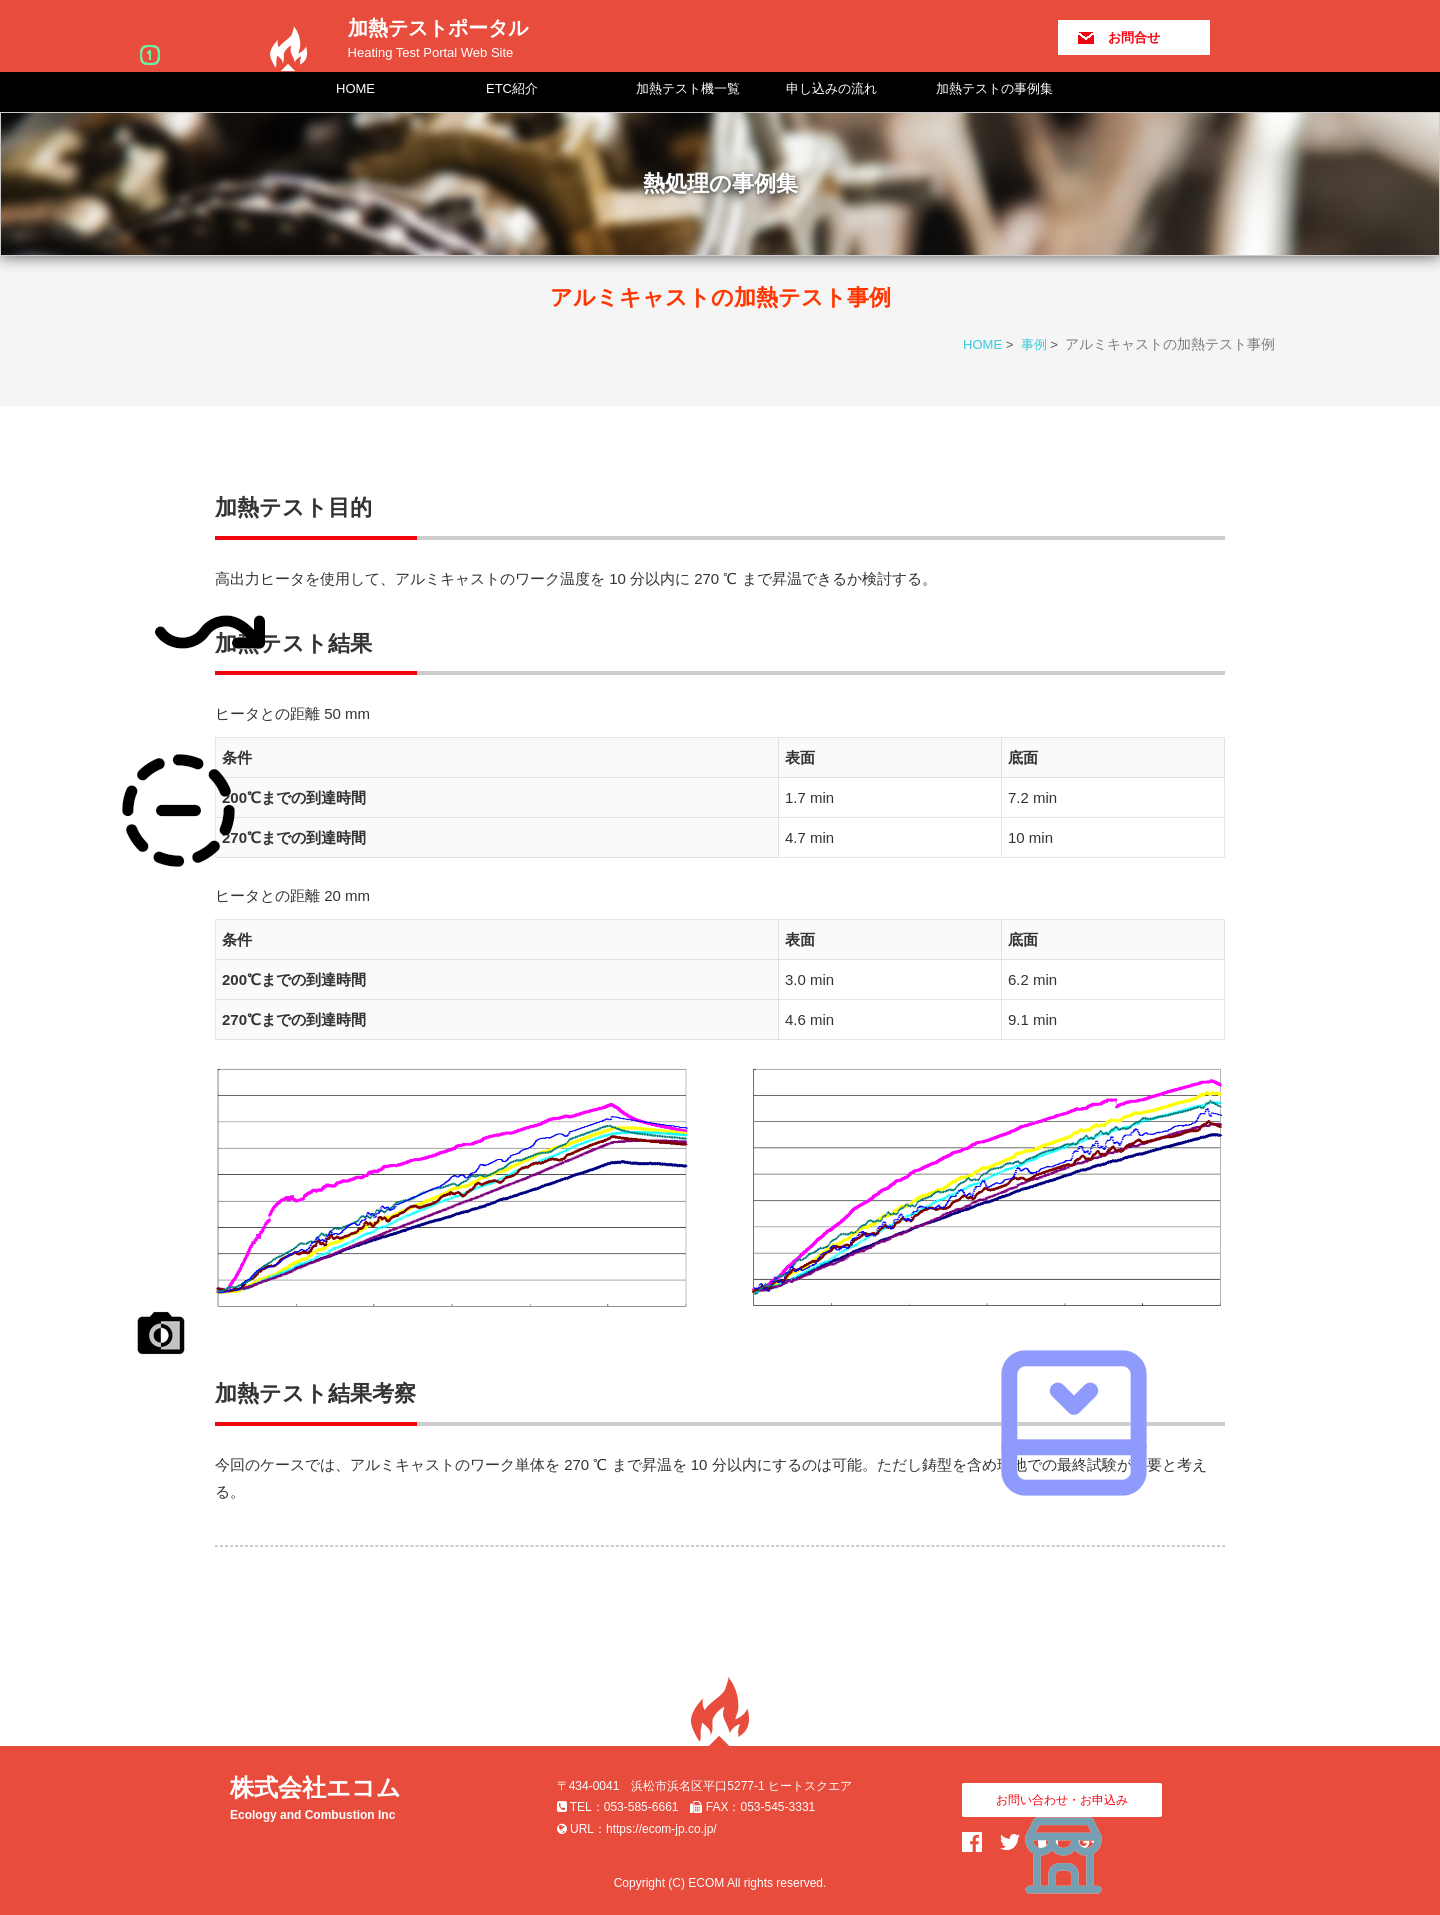 The width and height of the screenshot is (1440, 1915). What do you see at coordinates (161, 1333) in the screenshot?
I see `apply black and white filter to photo` at bounding box center [161, 1333].